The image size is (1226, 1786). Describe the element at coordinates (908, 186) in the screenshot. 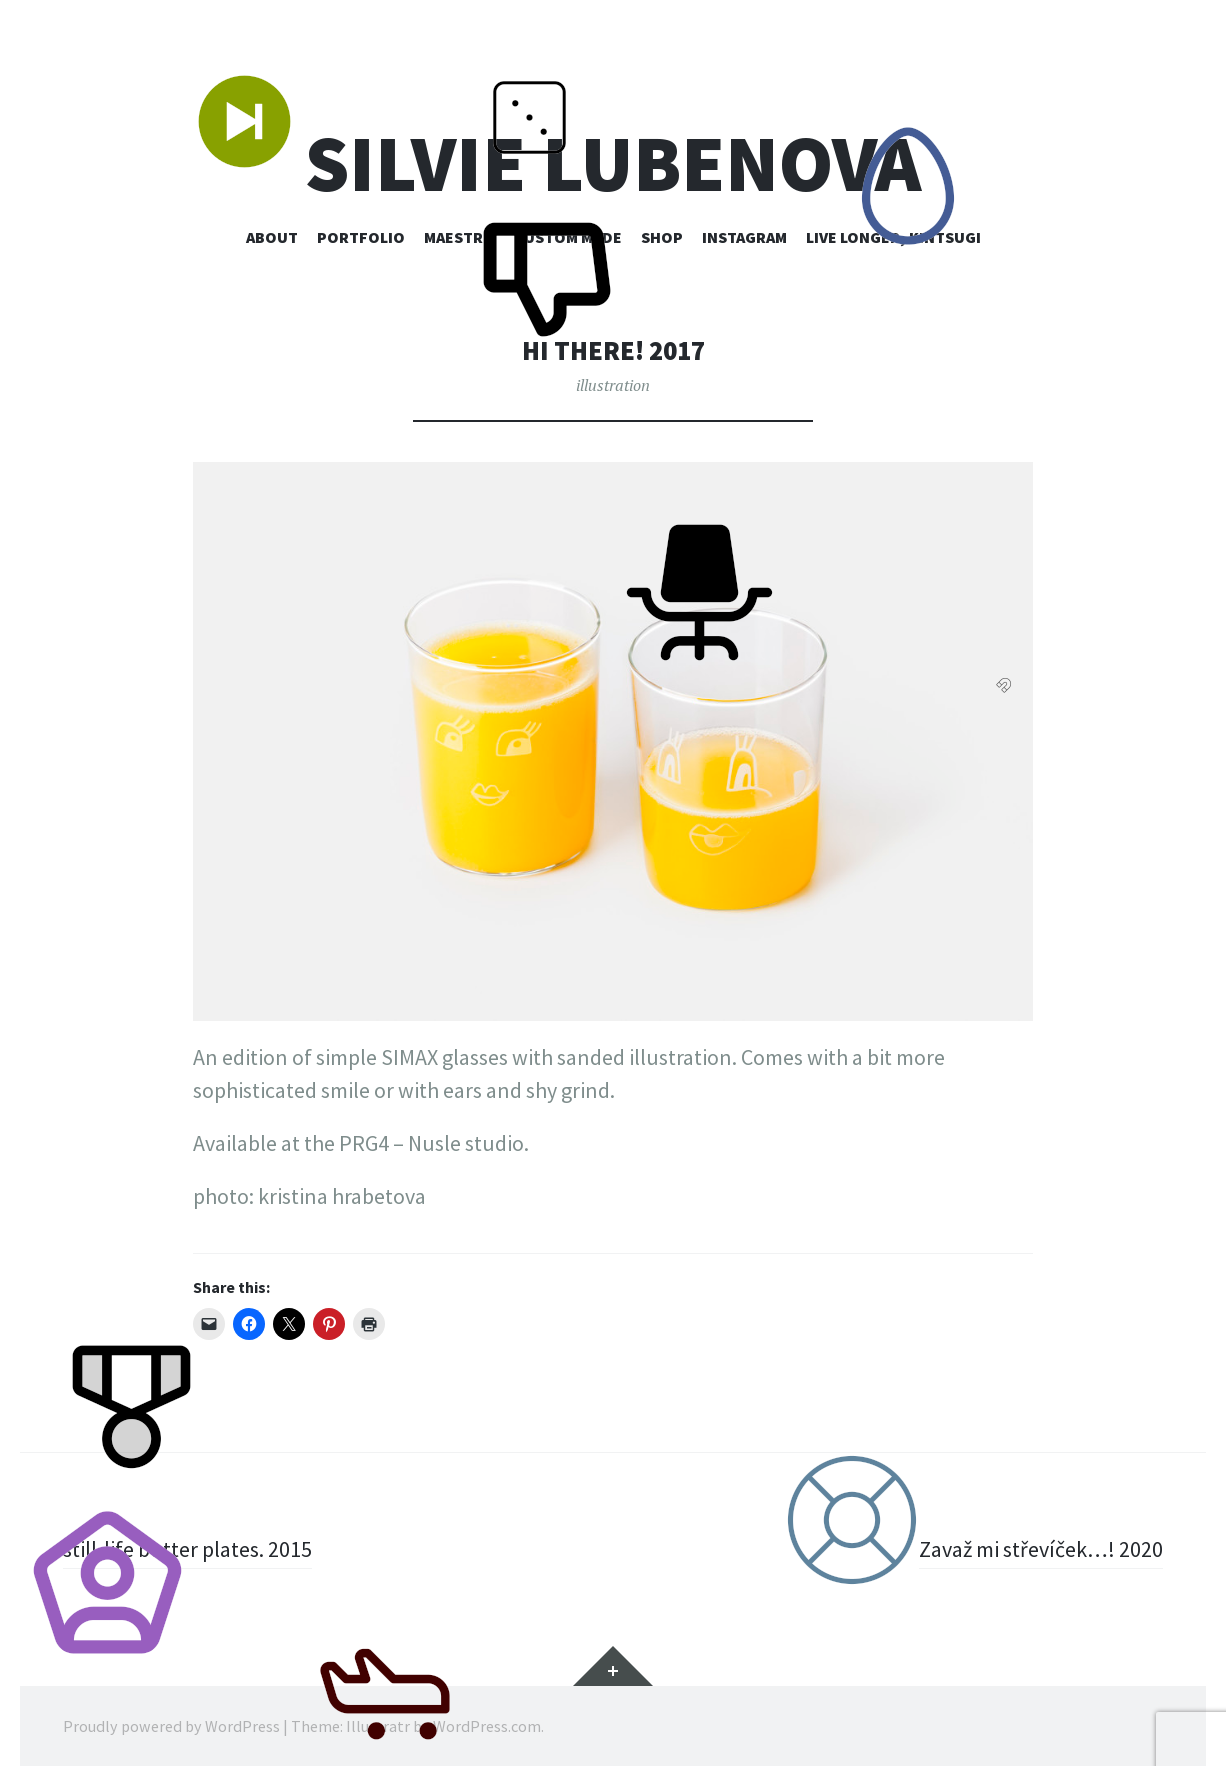

I see `indicates egg or egg-related content` at that location.